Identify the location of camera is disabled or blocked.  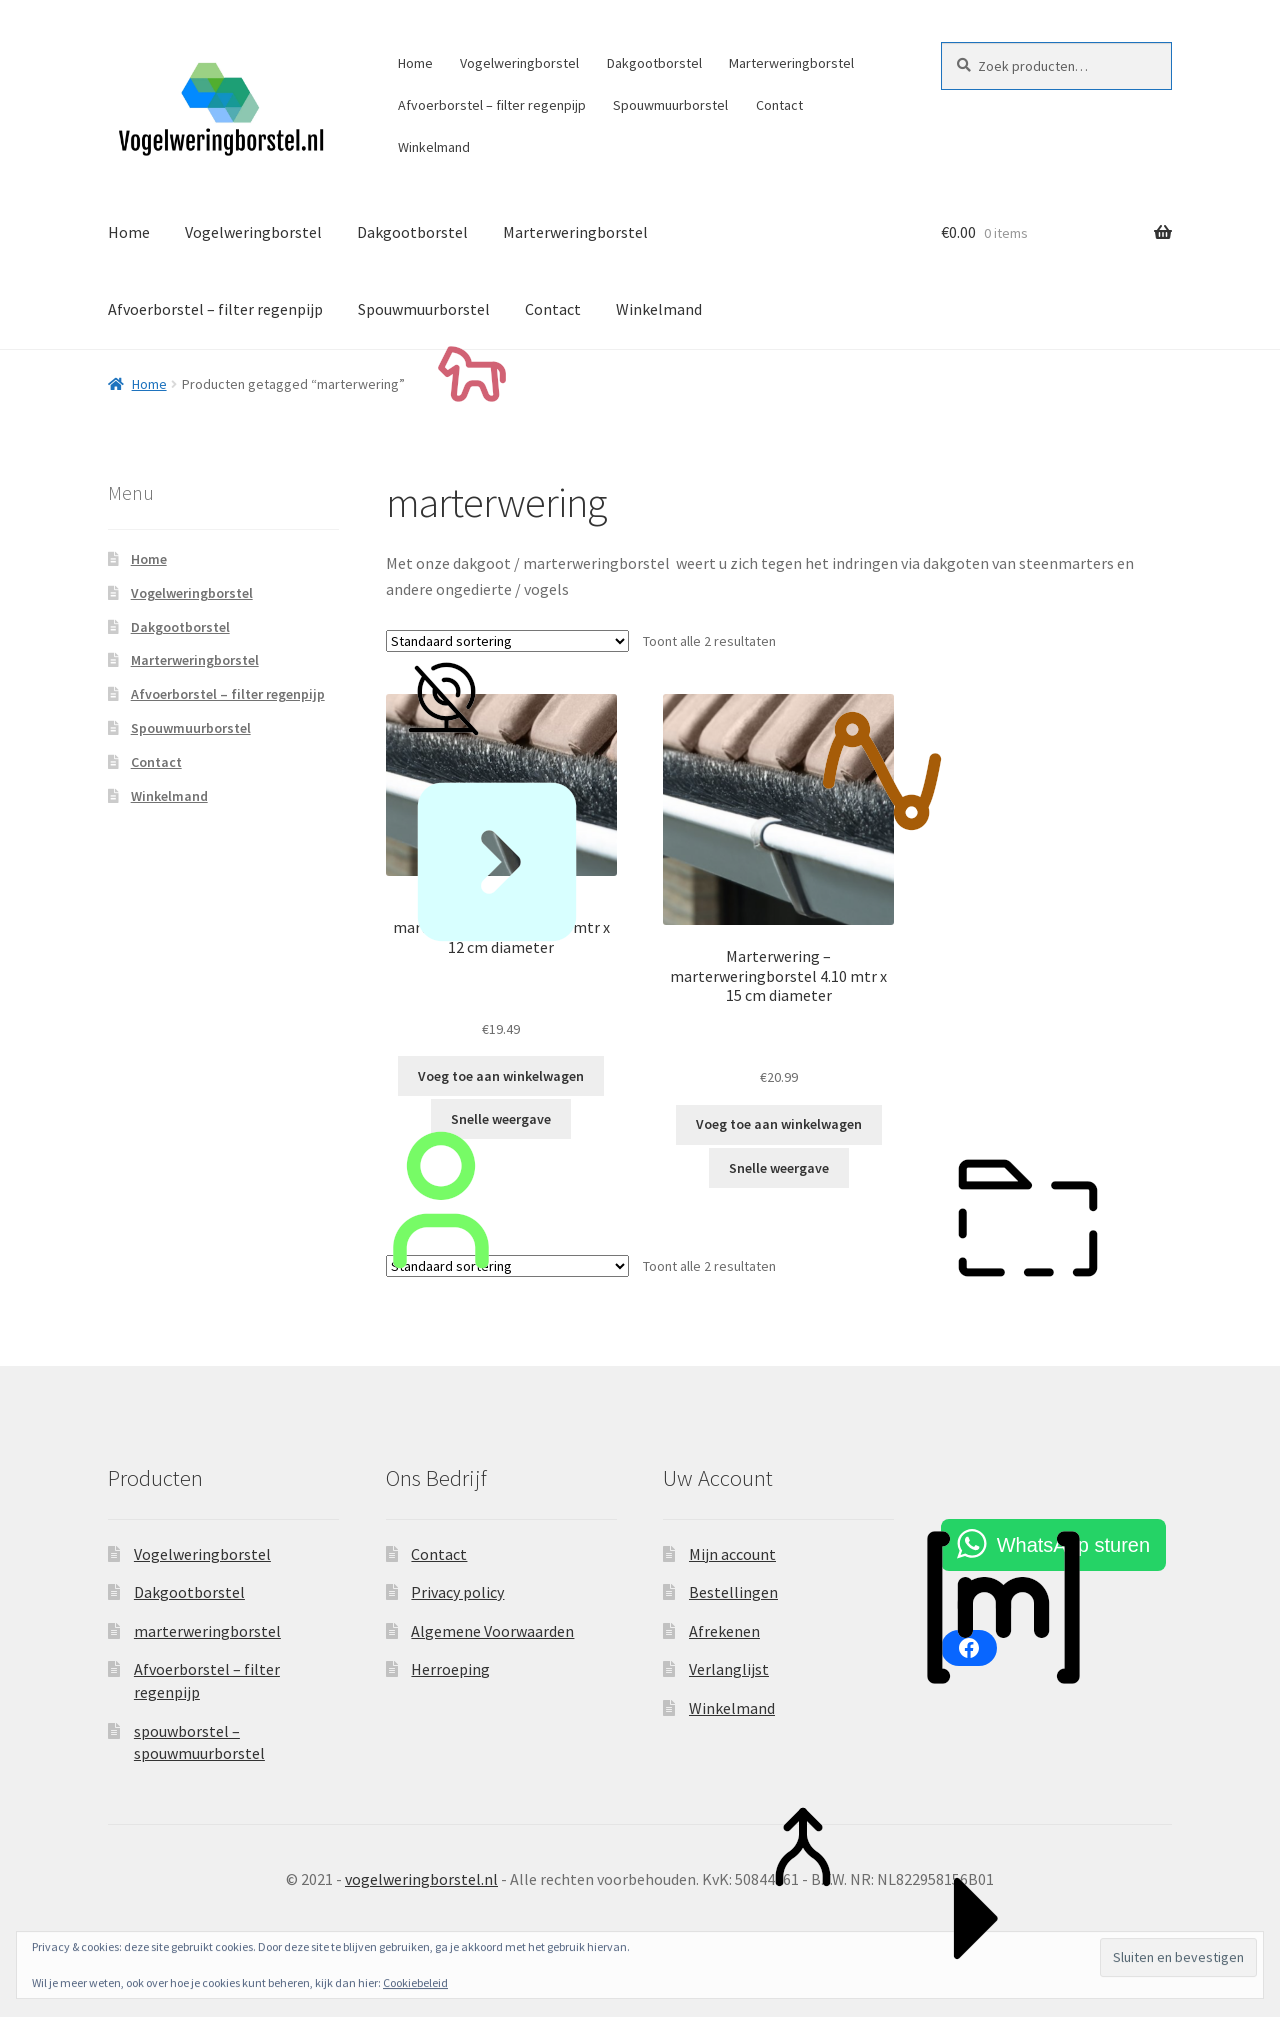
(446, 700).